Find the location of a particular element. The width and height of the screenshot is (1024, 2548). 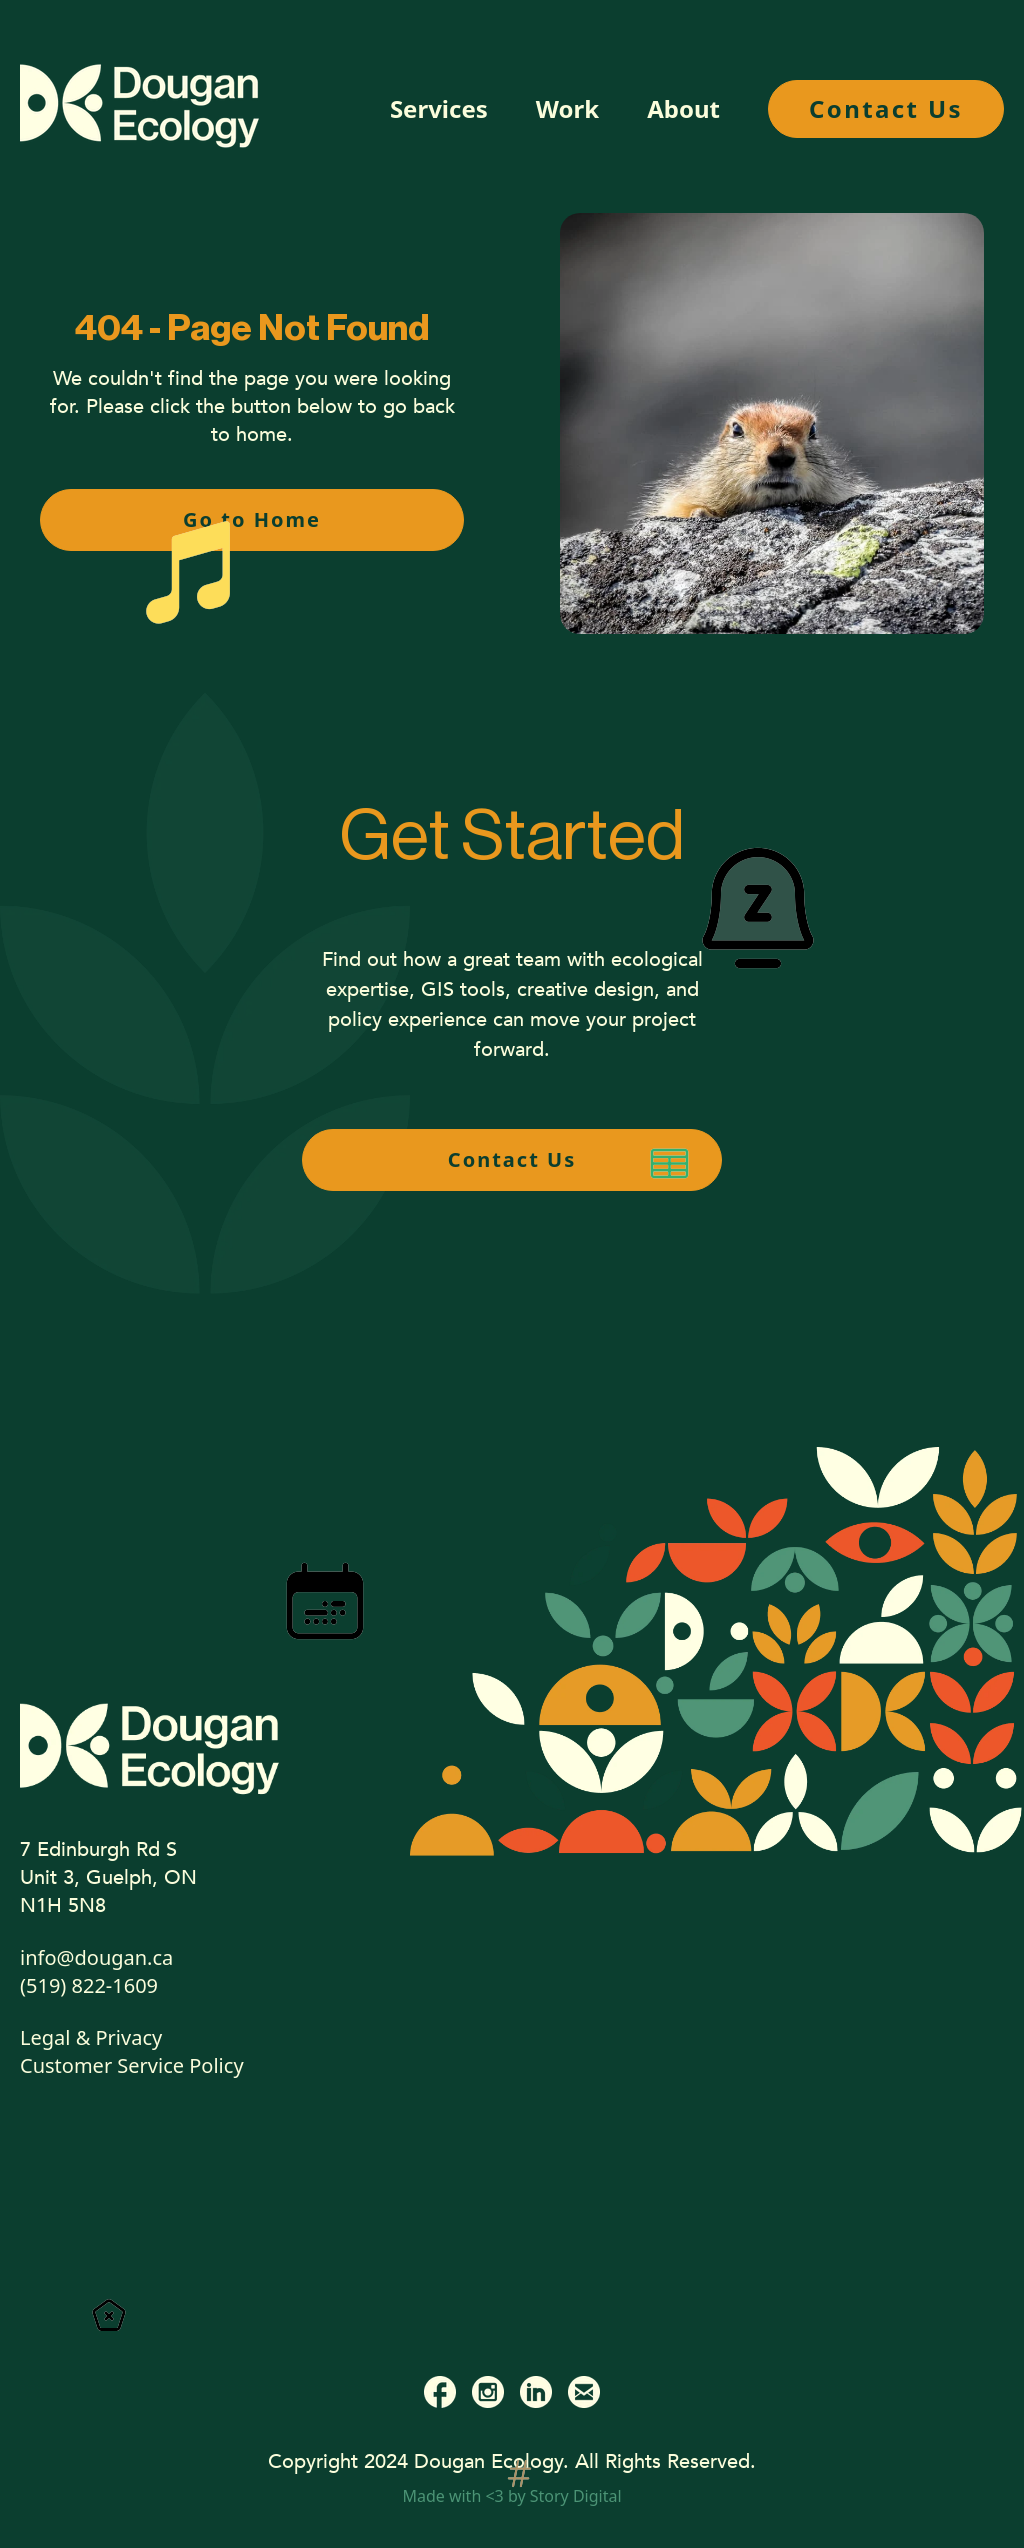

select a date range is located at coordinates (325, 1601).